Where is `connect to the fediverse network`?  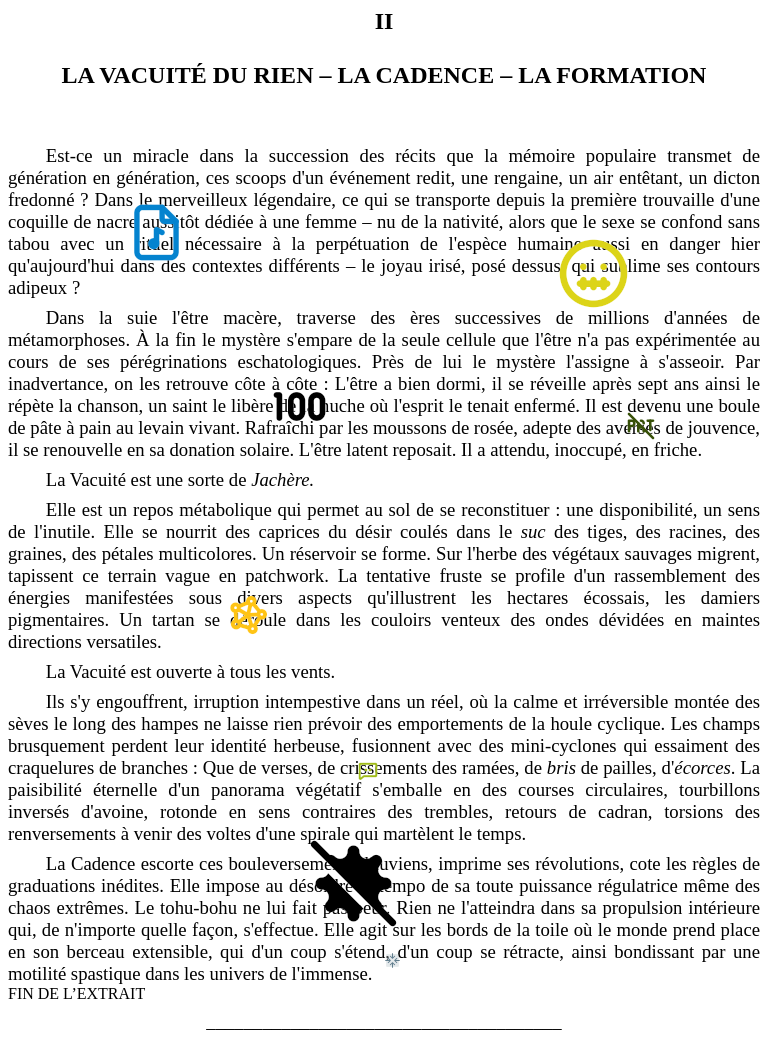
connect to the fediverse network is located at coordinates (248, 615).